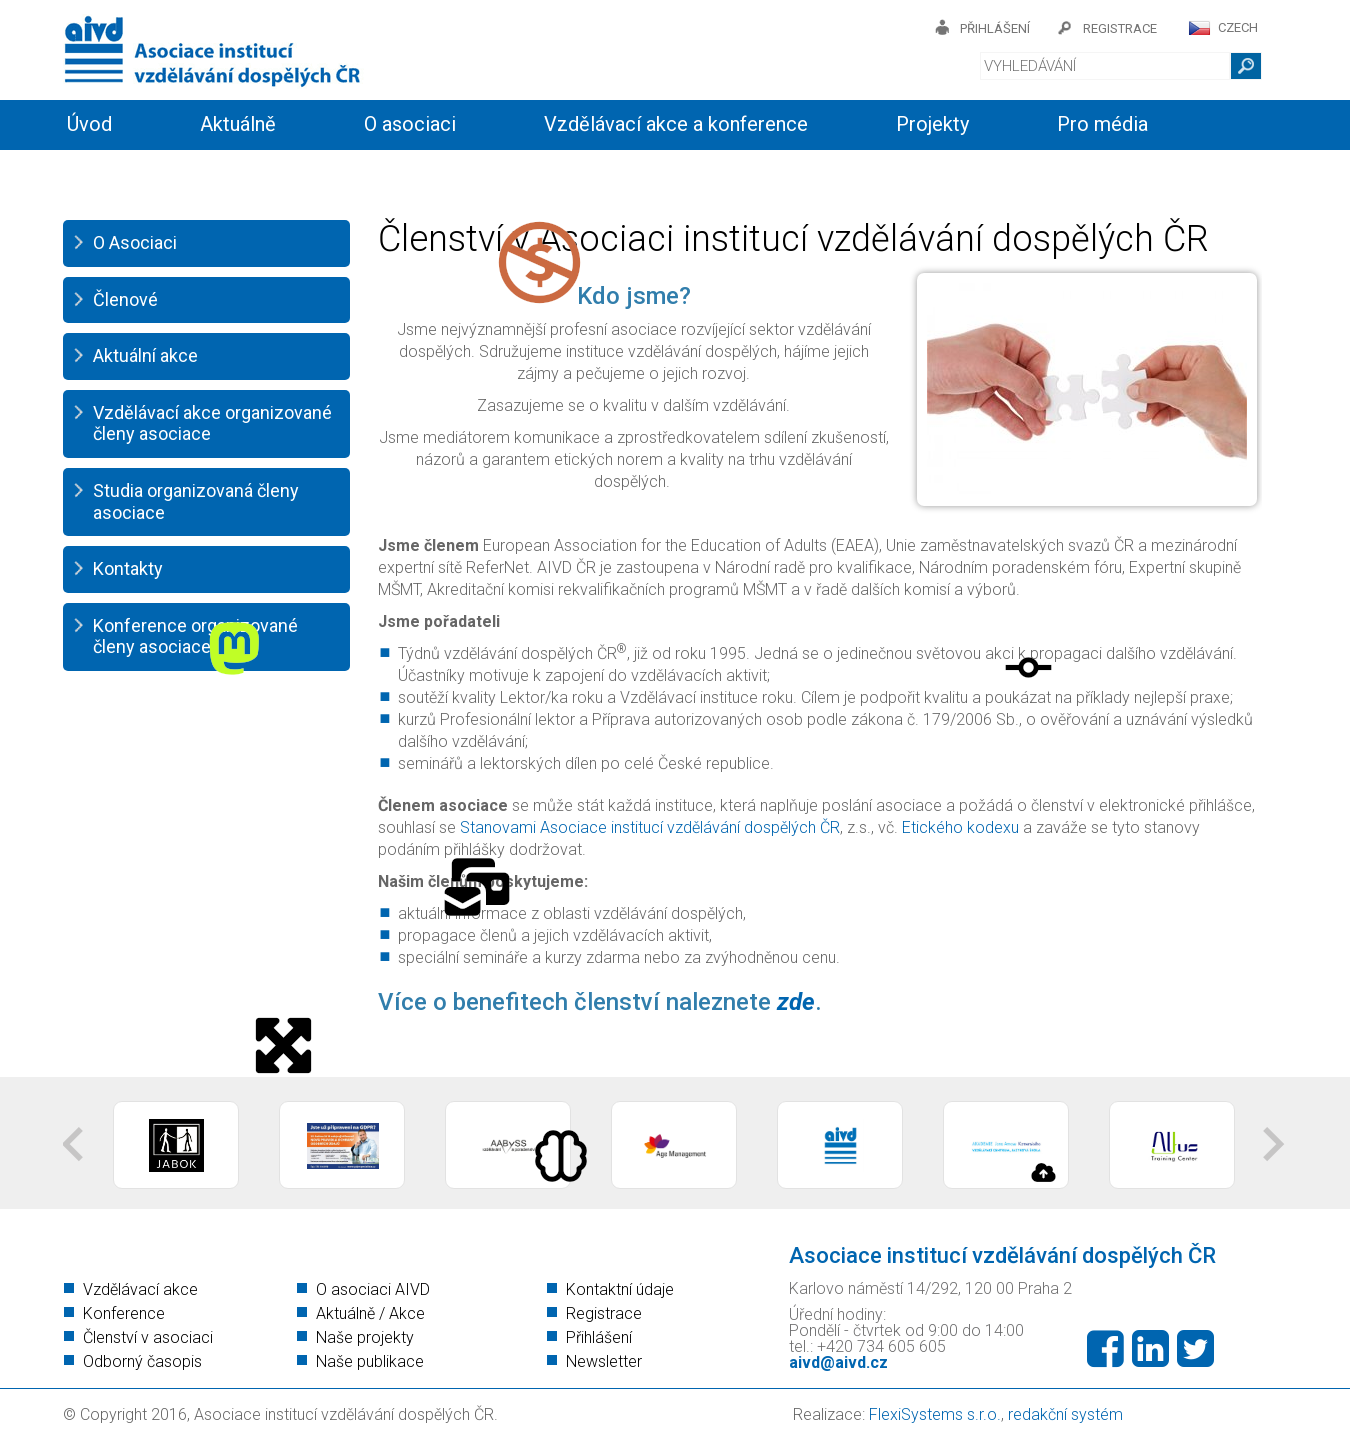 The image size is (1350, 1440). Describe the element at coordinates (1043, 1172) in the screenshot. I see `upload file to cloud storage` at that location.